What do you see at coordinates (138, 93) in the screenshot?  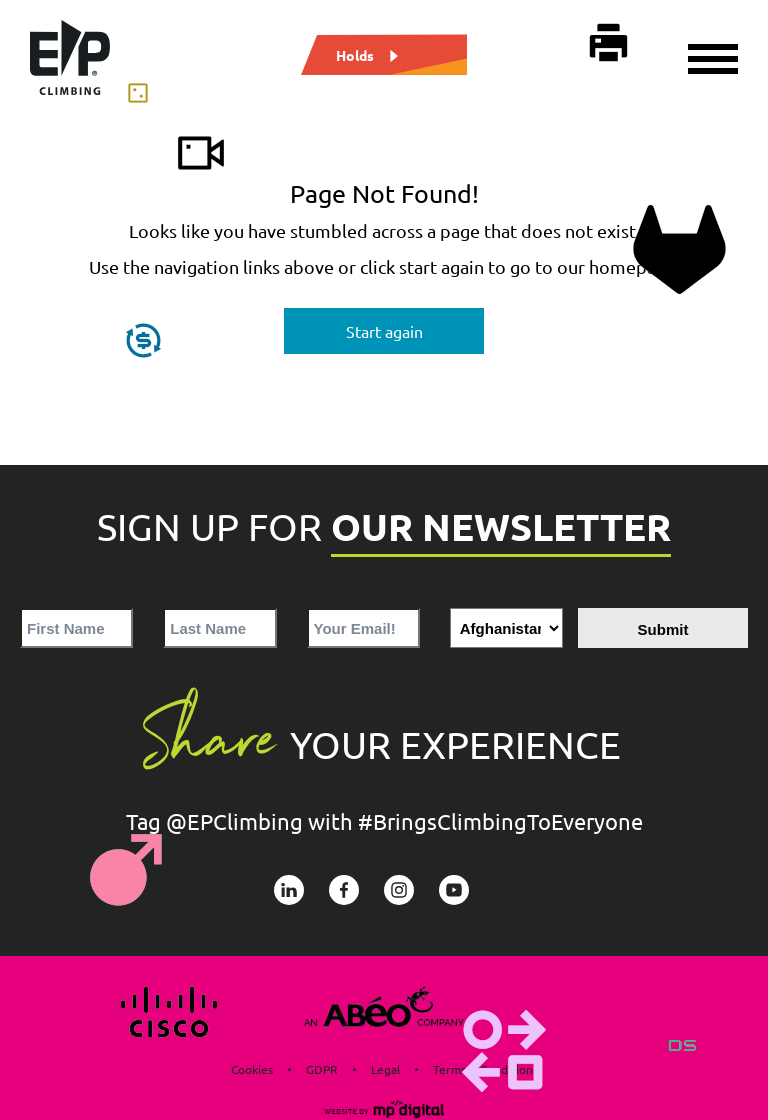 I see `roll the dice or randomize` at bounding box center [138, 93].